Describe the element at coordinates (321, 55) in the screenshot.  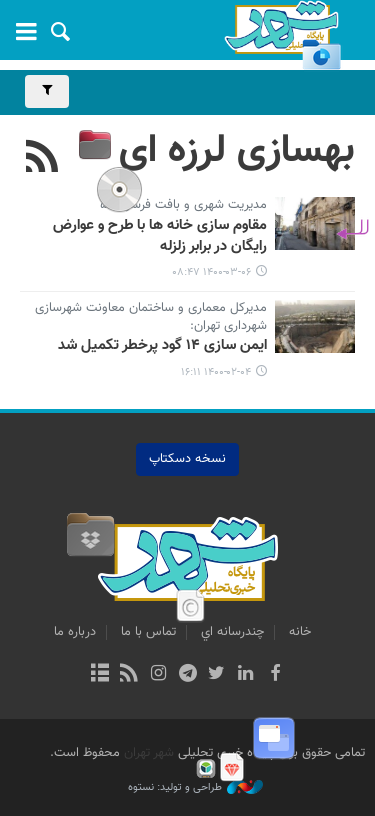
I see `open microsoft dynamics 365 sales folder` at that location.